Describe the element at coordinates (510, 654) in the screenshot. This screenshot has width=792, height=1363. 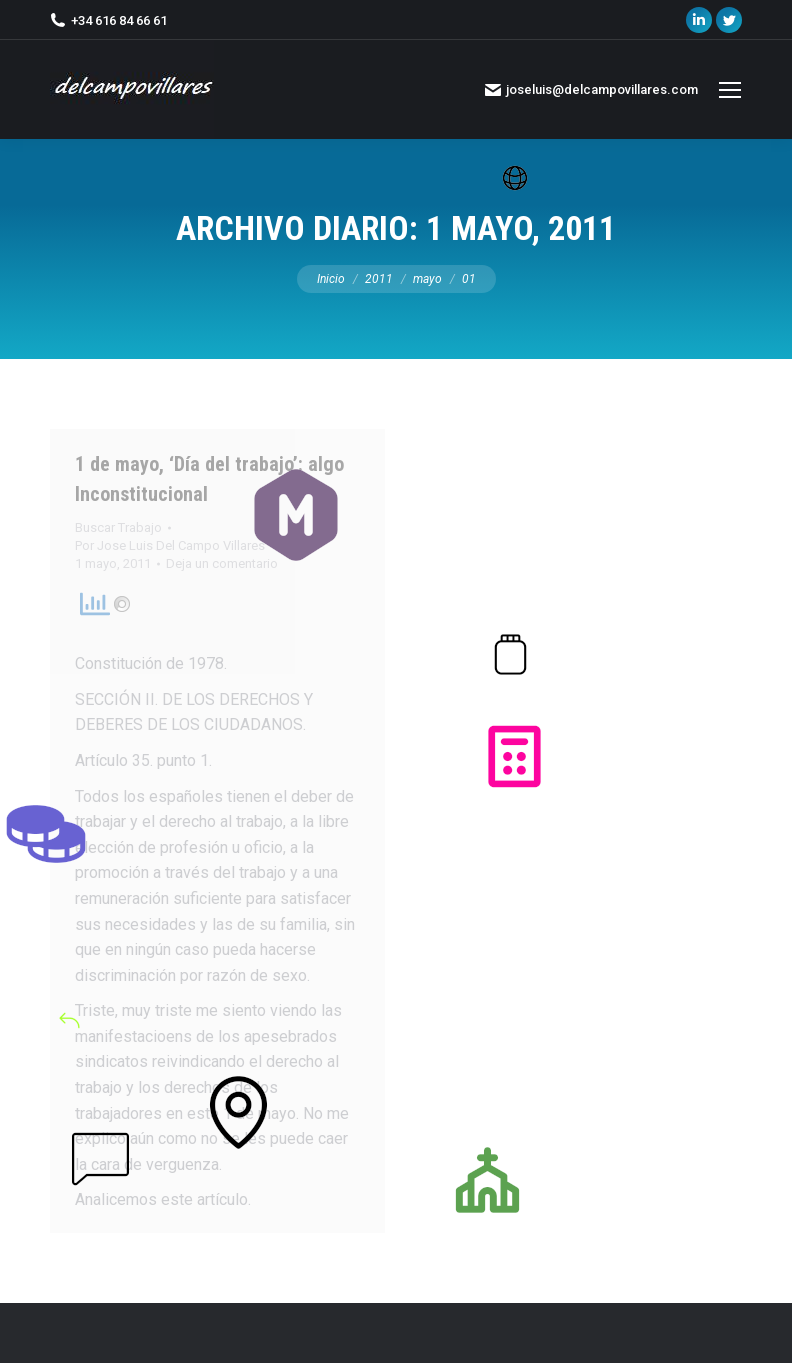
I see `store or save items to a collection` at that location.